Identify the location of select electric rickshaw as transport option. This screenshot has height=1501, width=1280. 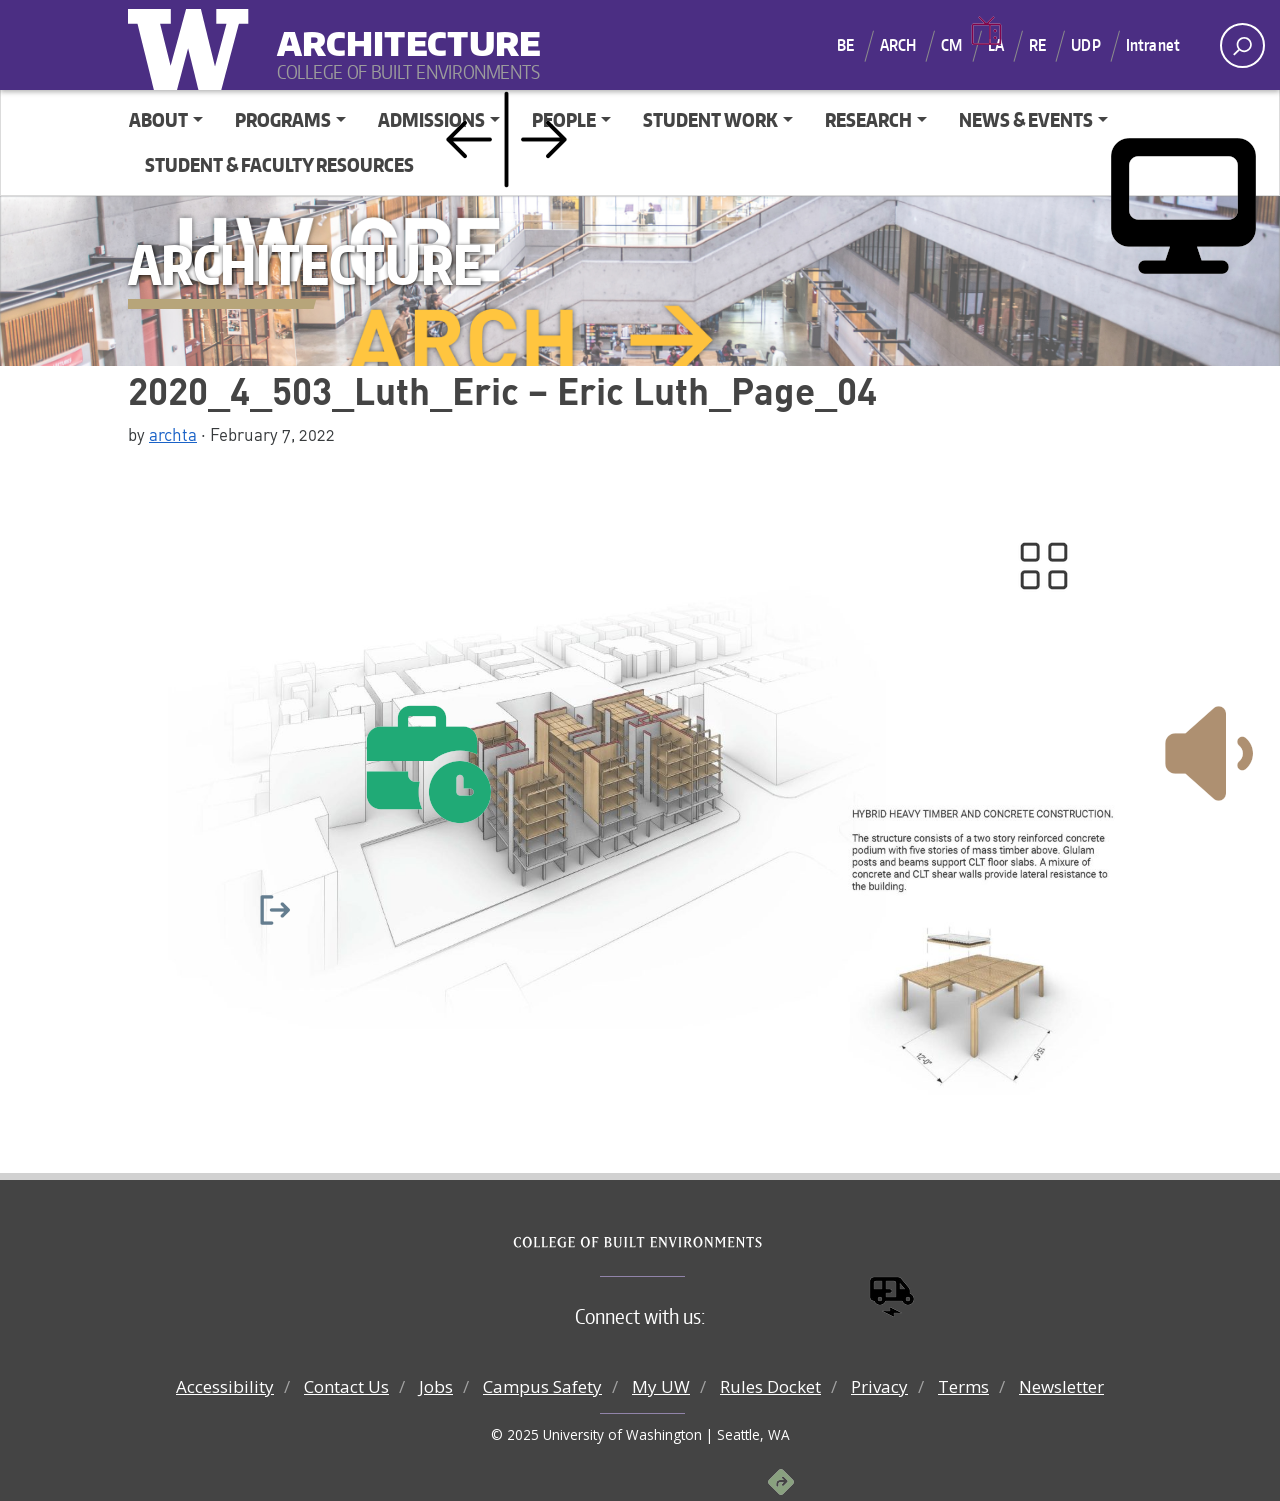
(892, 1295).